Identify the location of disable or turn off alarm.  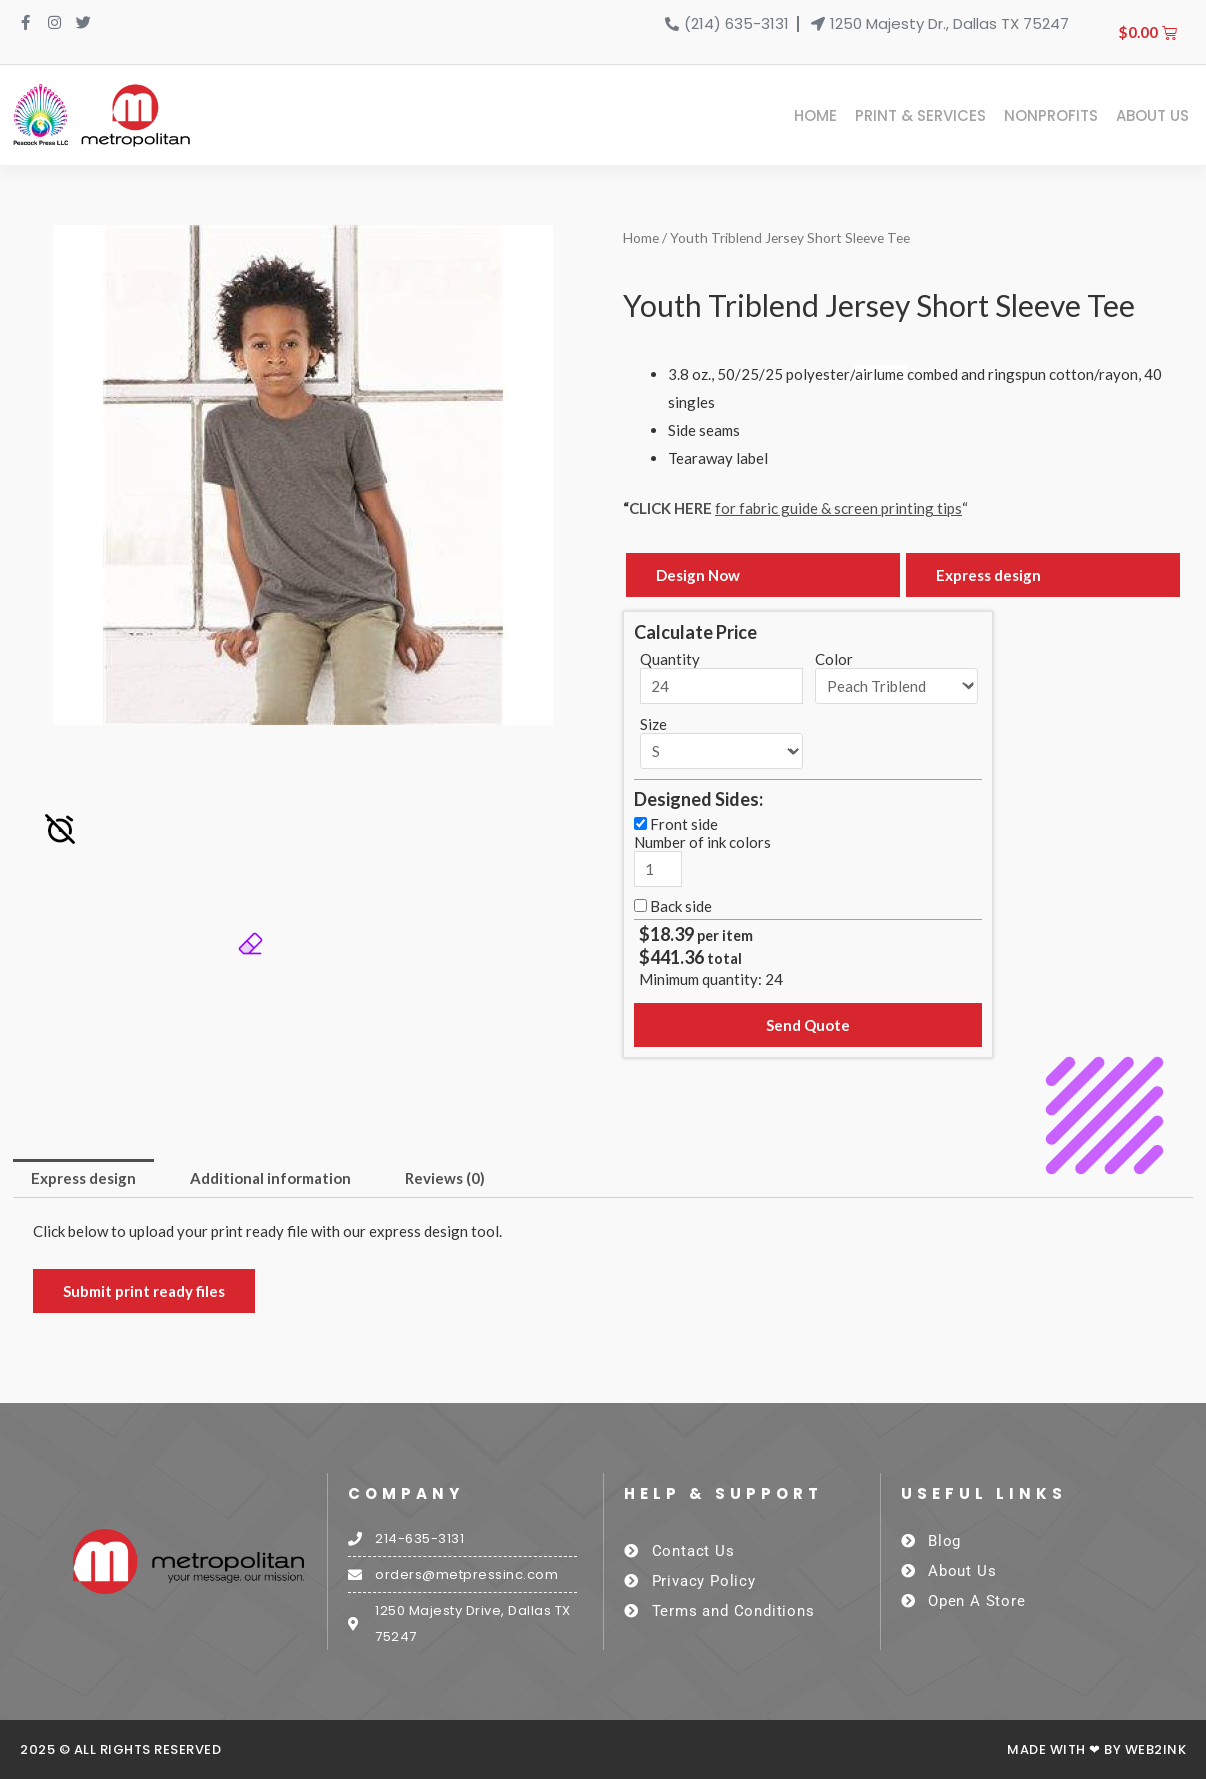
(60, 829).